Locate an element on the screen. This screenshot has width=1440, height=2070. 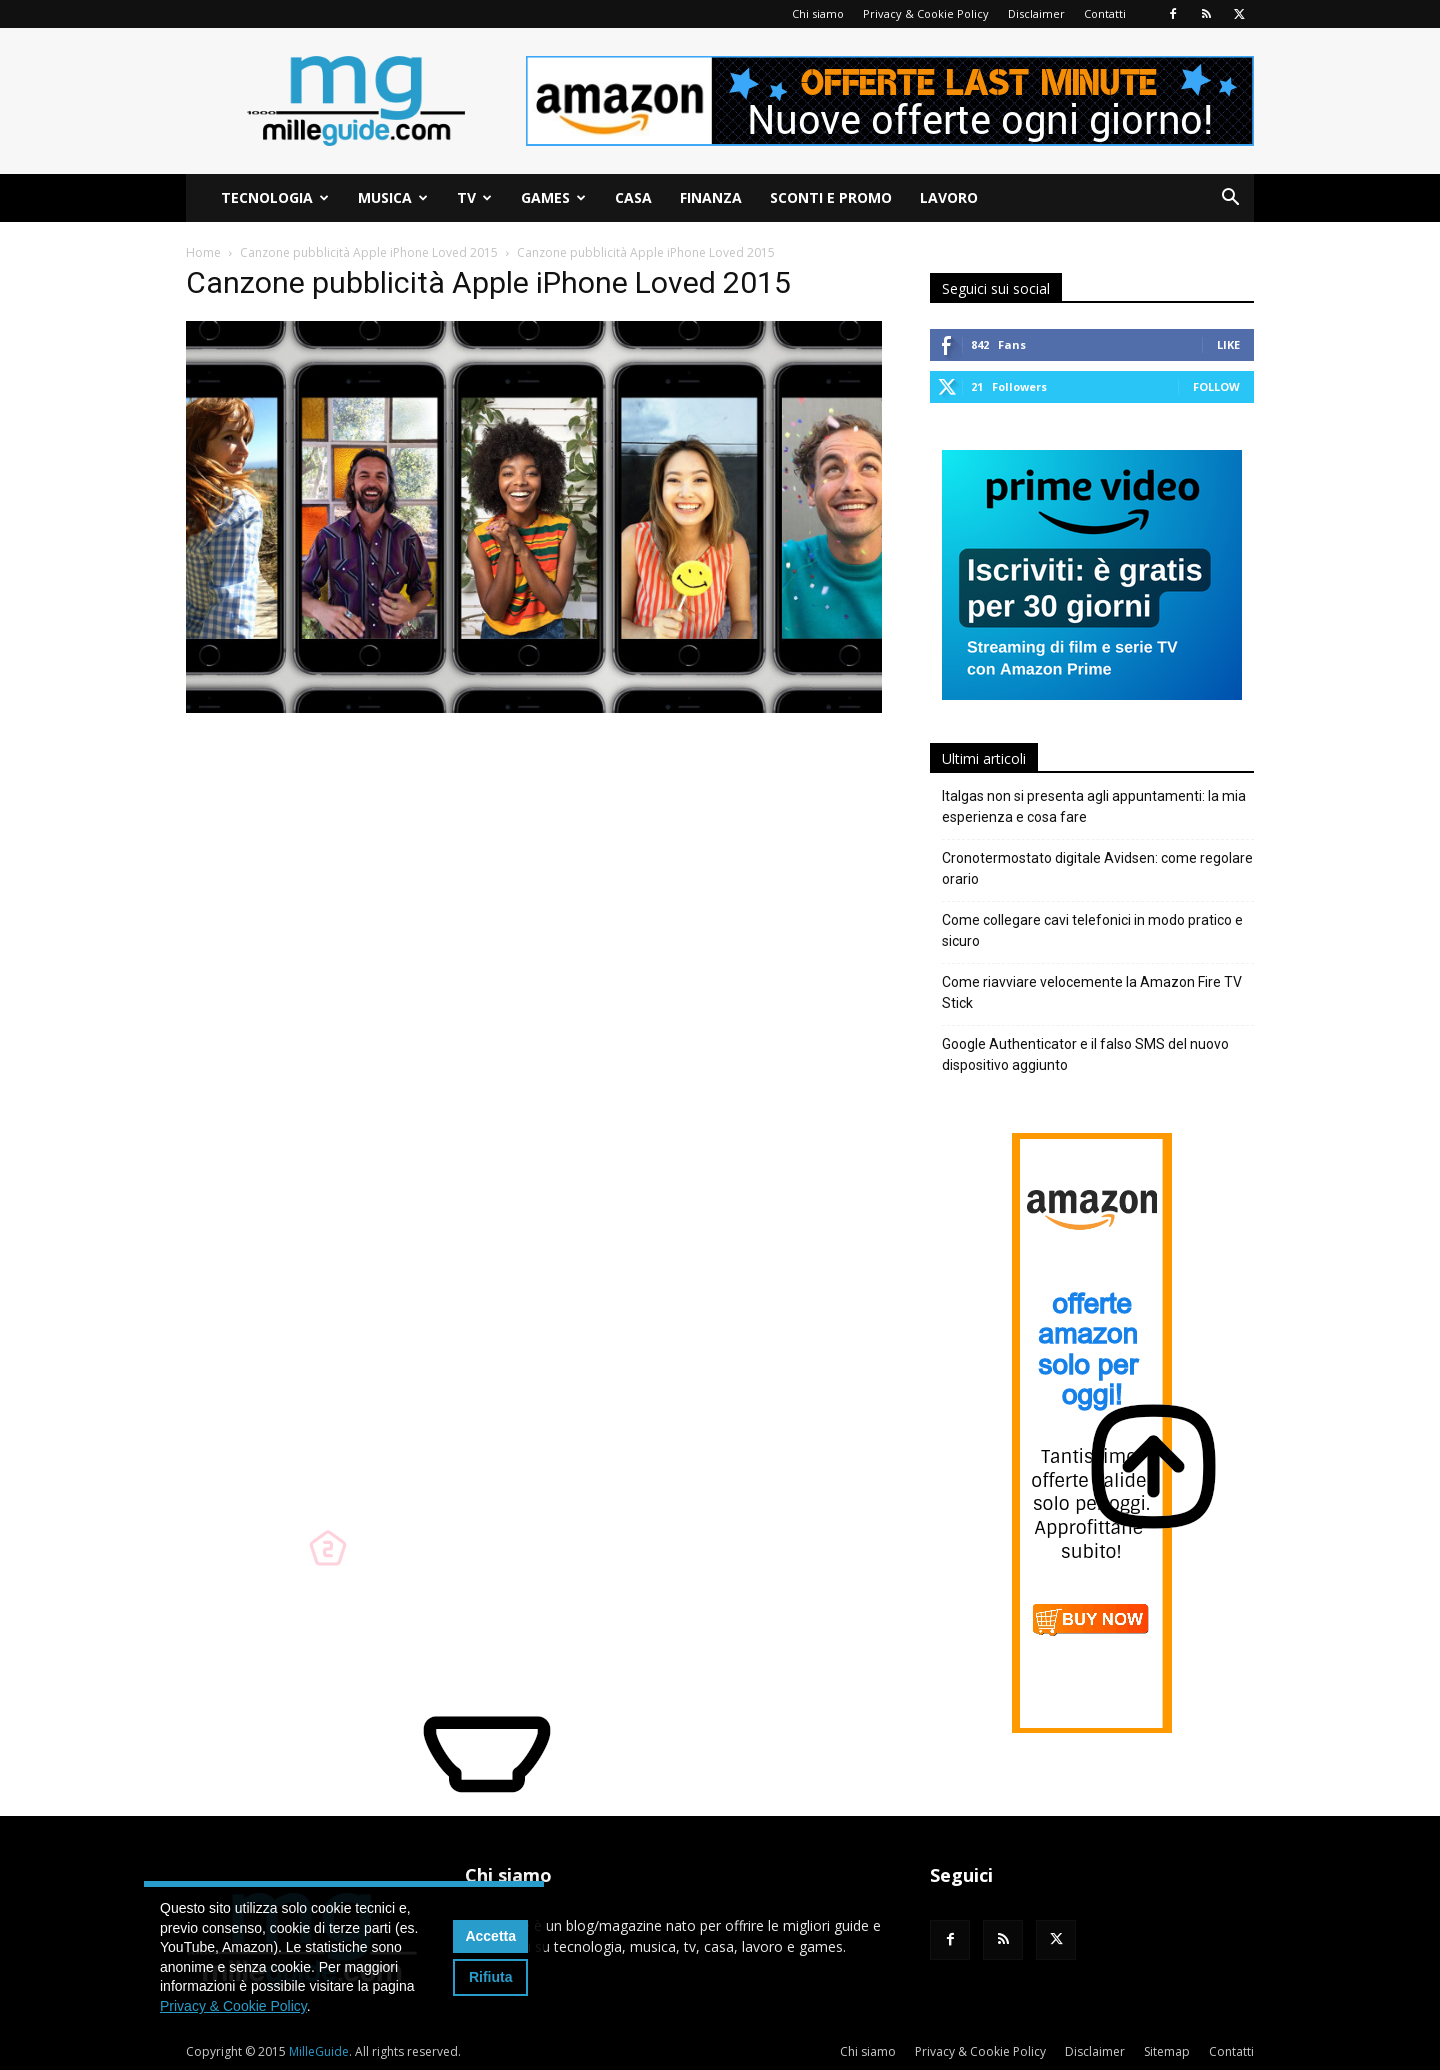
access food or recipe features is located at coordinates (487, 1748).